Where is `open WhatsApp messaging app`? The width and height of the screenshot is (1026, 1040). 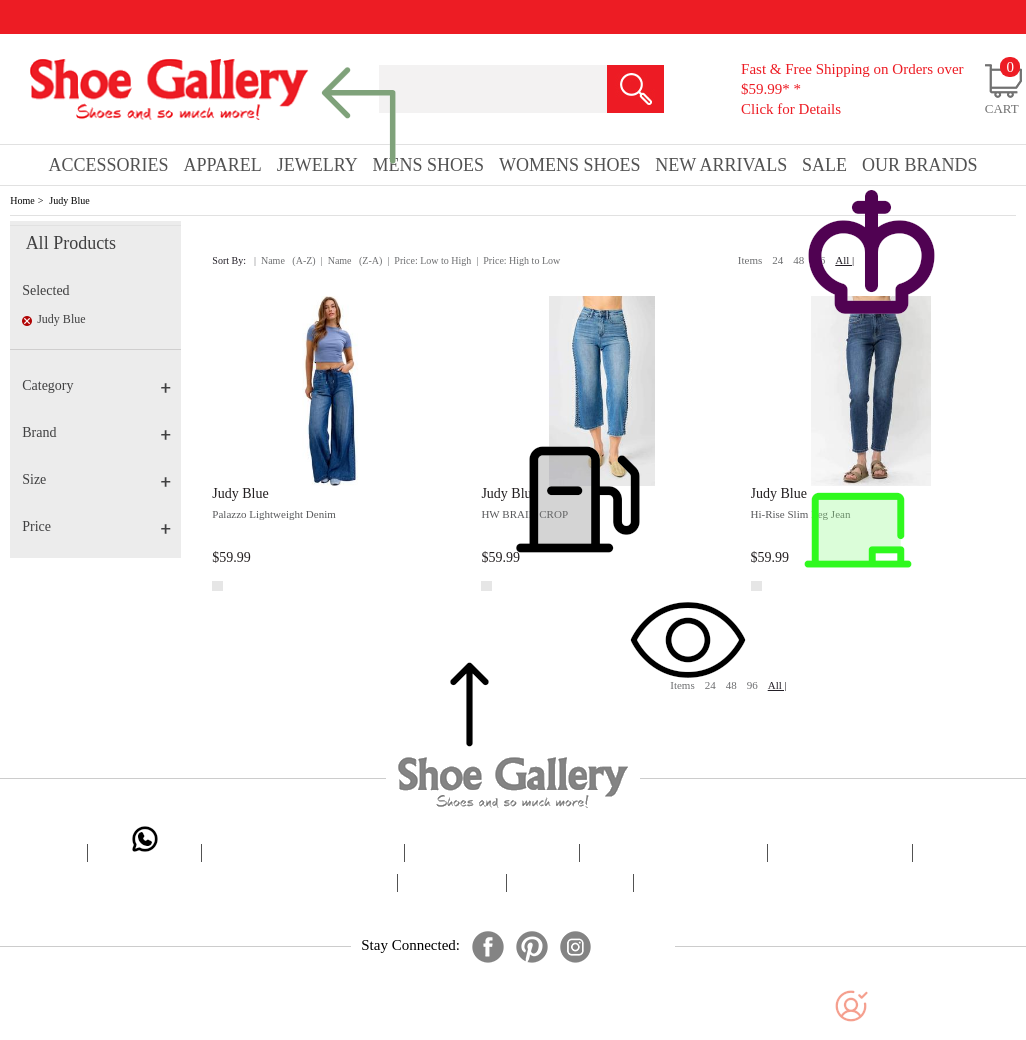
open WhatsApp messaging app is located at coordinates (145, 839).